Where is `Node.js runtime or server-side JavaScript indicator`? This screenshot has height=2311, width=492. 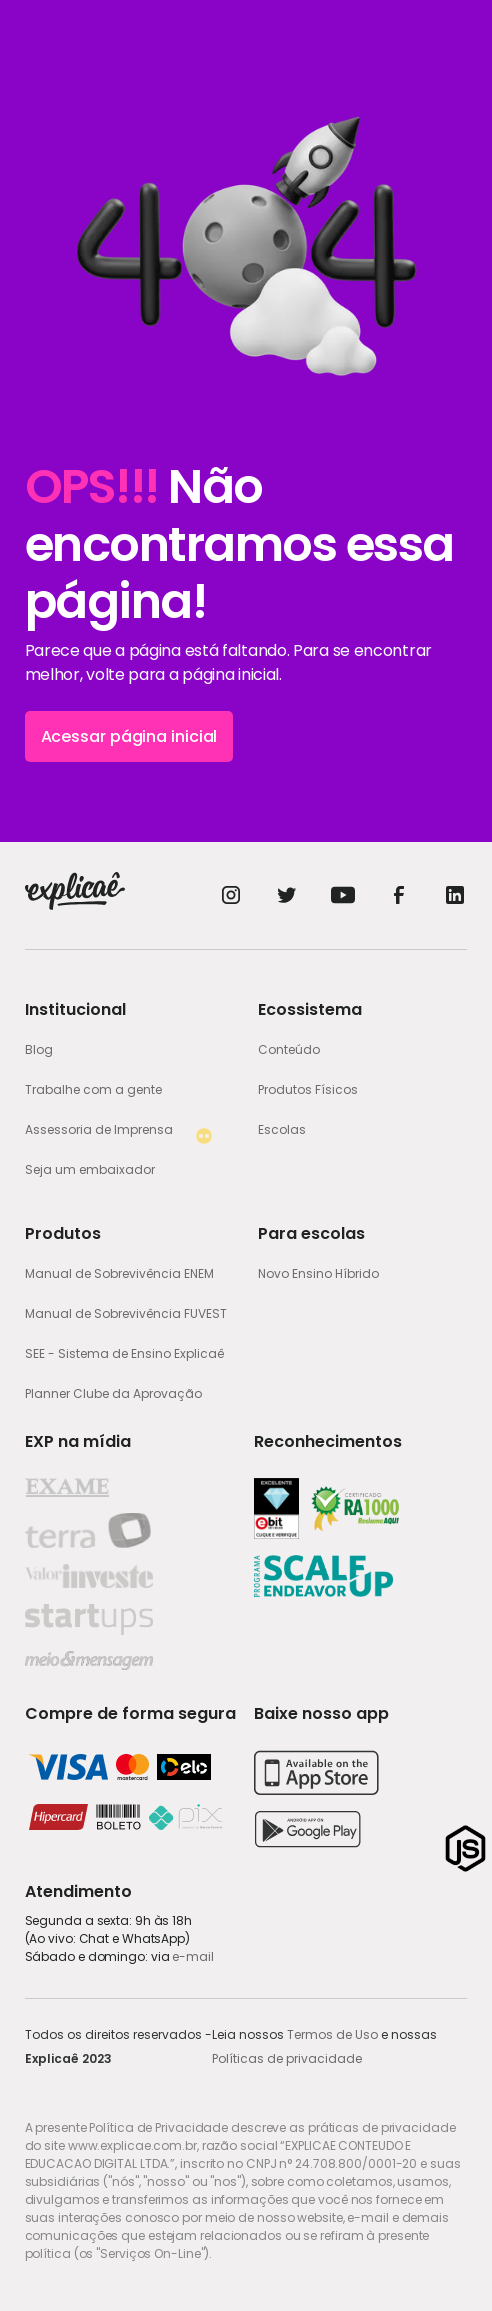 Node.js runtime or server-side JavaScript indicator is located at coordinates (465, 1848).